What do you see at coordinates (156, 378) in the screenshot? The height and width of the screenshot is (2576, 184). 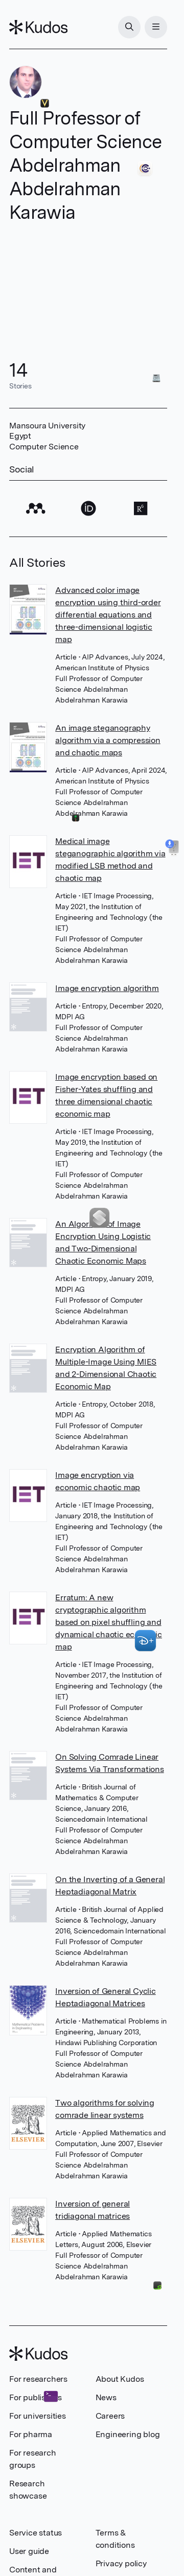 I see `access the root system drive` at bounding box center [156, 378].